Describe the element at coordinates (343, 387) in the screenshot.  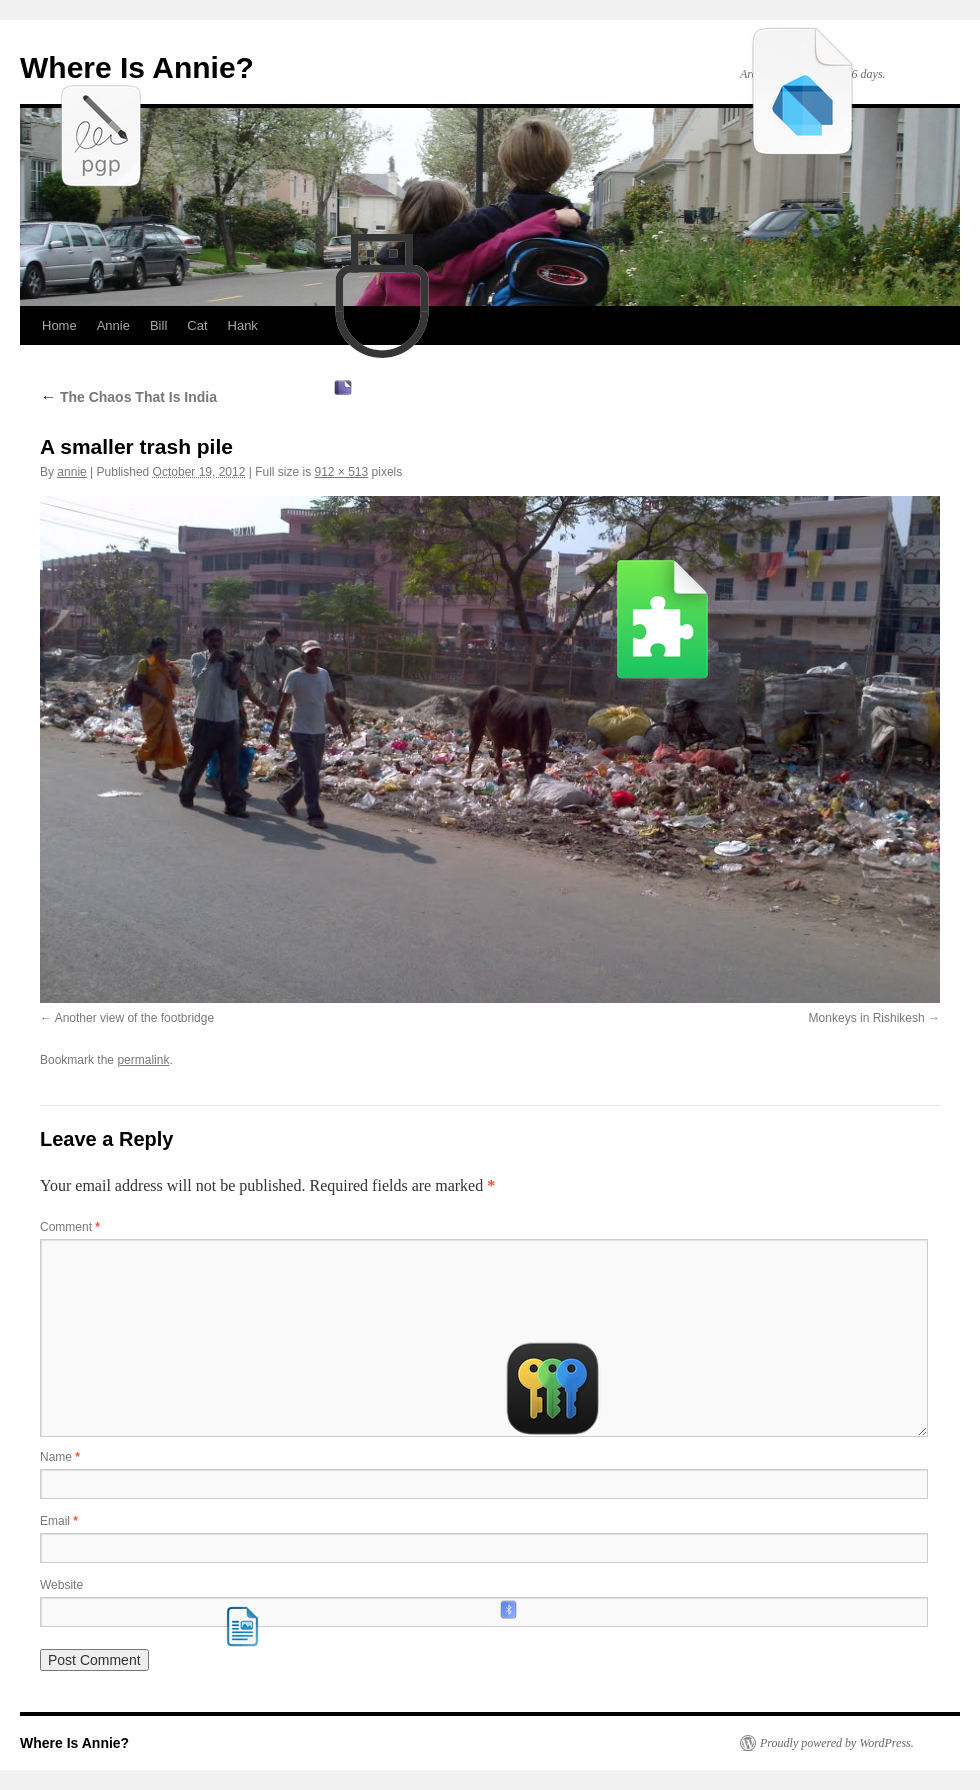
I see `change desktop wallpaper settings` at that location.